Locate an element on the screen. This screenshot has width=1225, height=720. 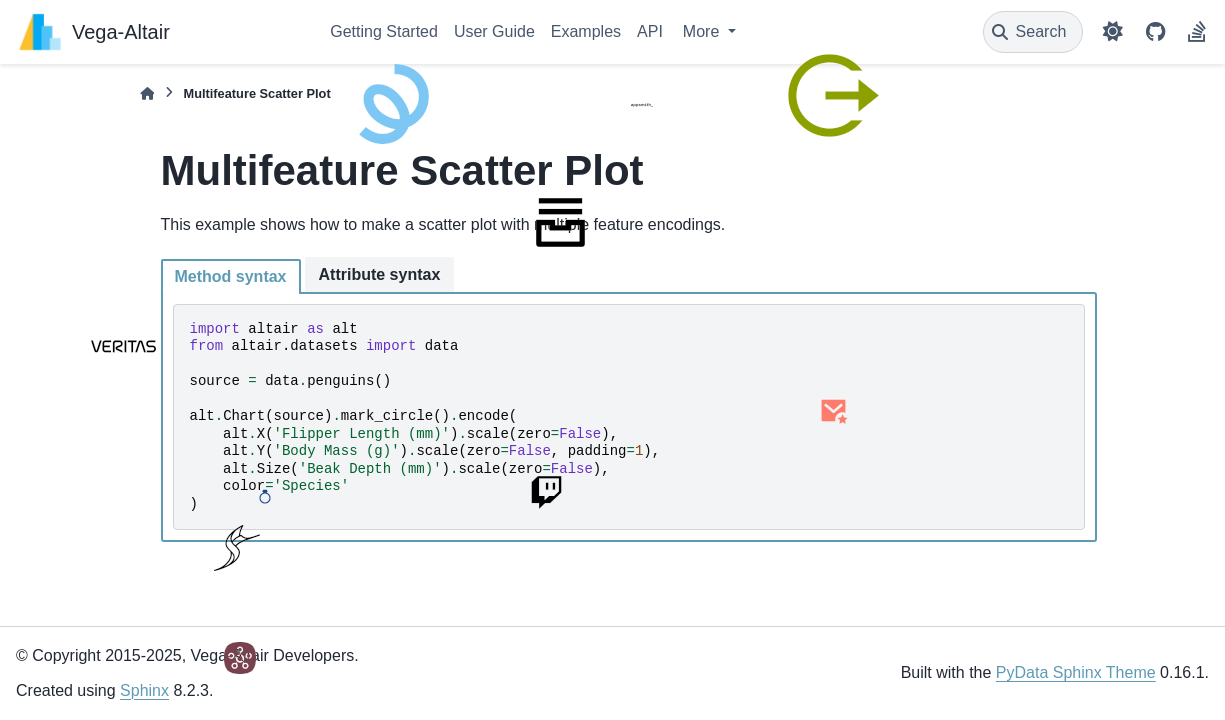
open the SmartThings app is located at coordinates (240, 658).